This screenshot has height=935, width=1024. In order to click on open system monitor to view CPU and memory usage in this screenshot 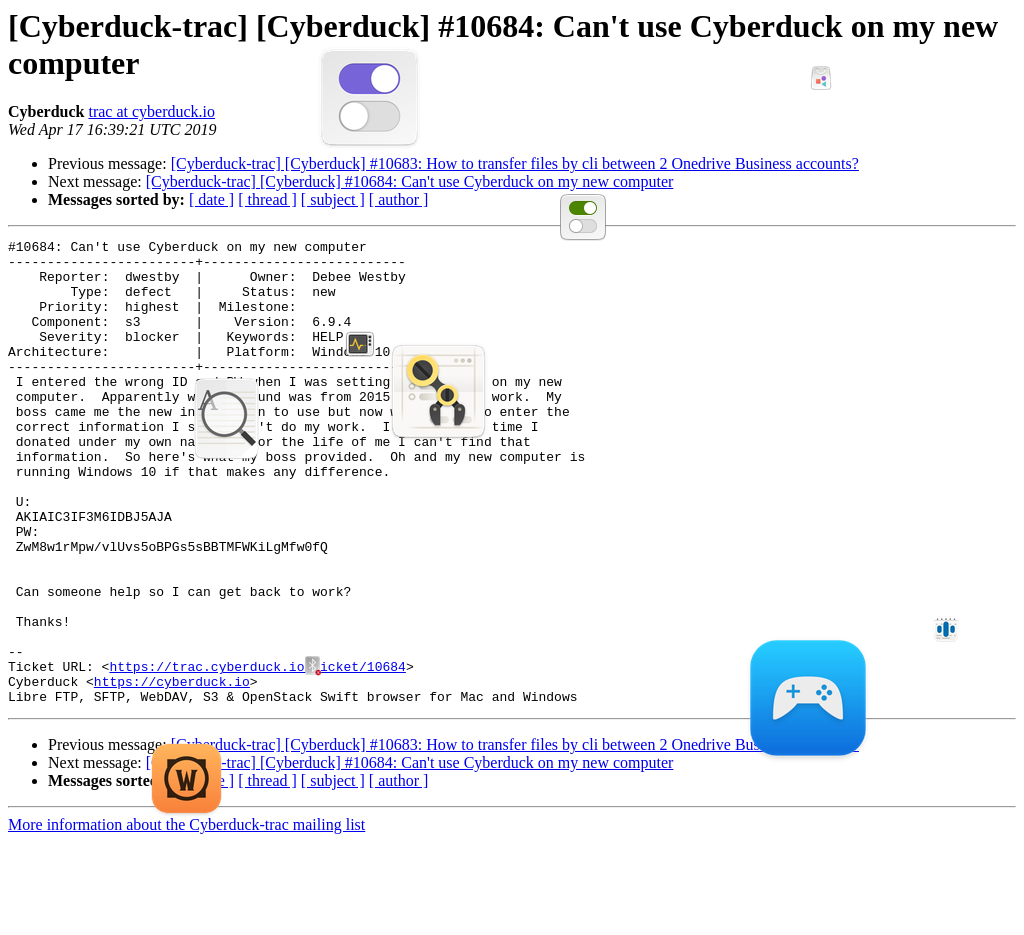, I will do `click(360, 344)`.